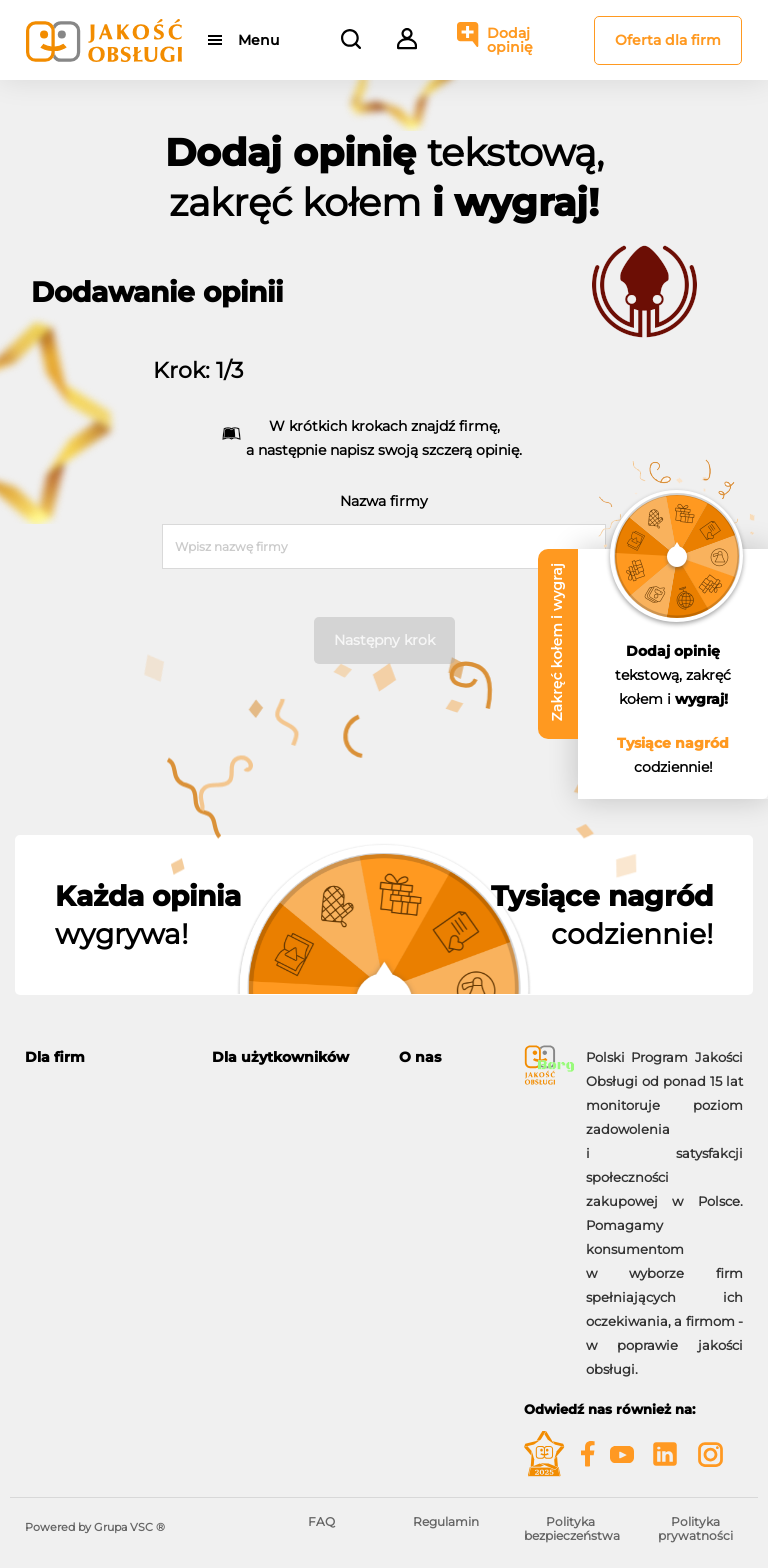 The width and height of the screenshot is (768, 1568). Describe the element at coordinates (556, 1066) in the screenshot. I see `open borgbackup application` at that location.